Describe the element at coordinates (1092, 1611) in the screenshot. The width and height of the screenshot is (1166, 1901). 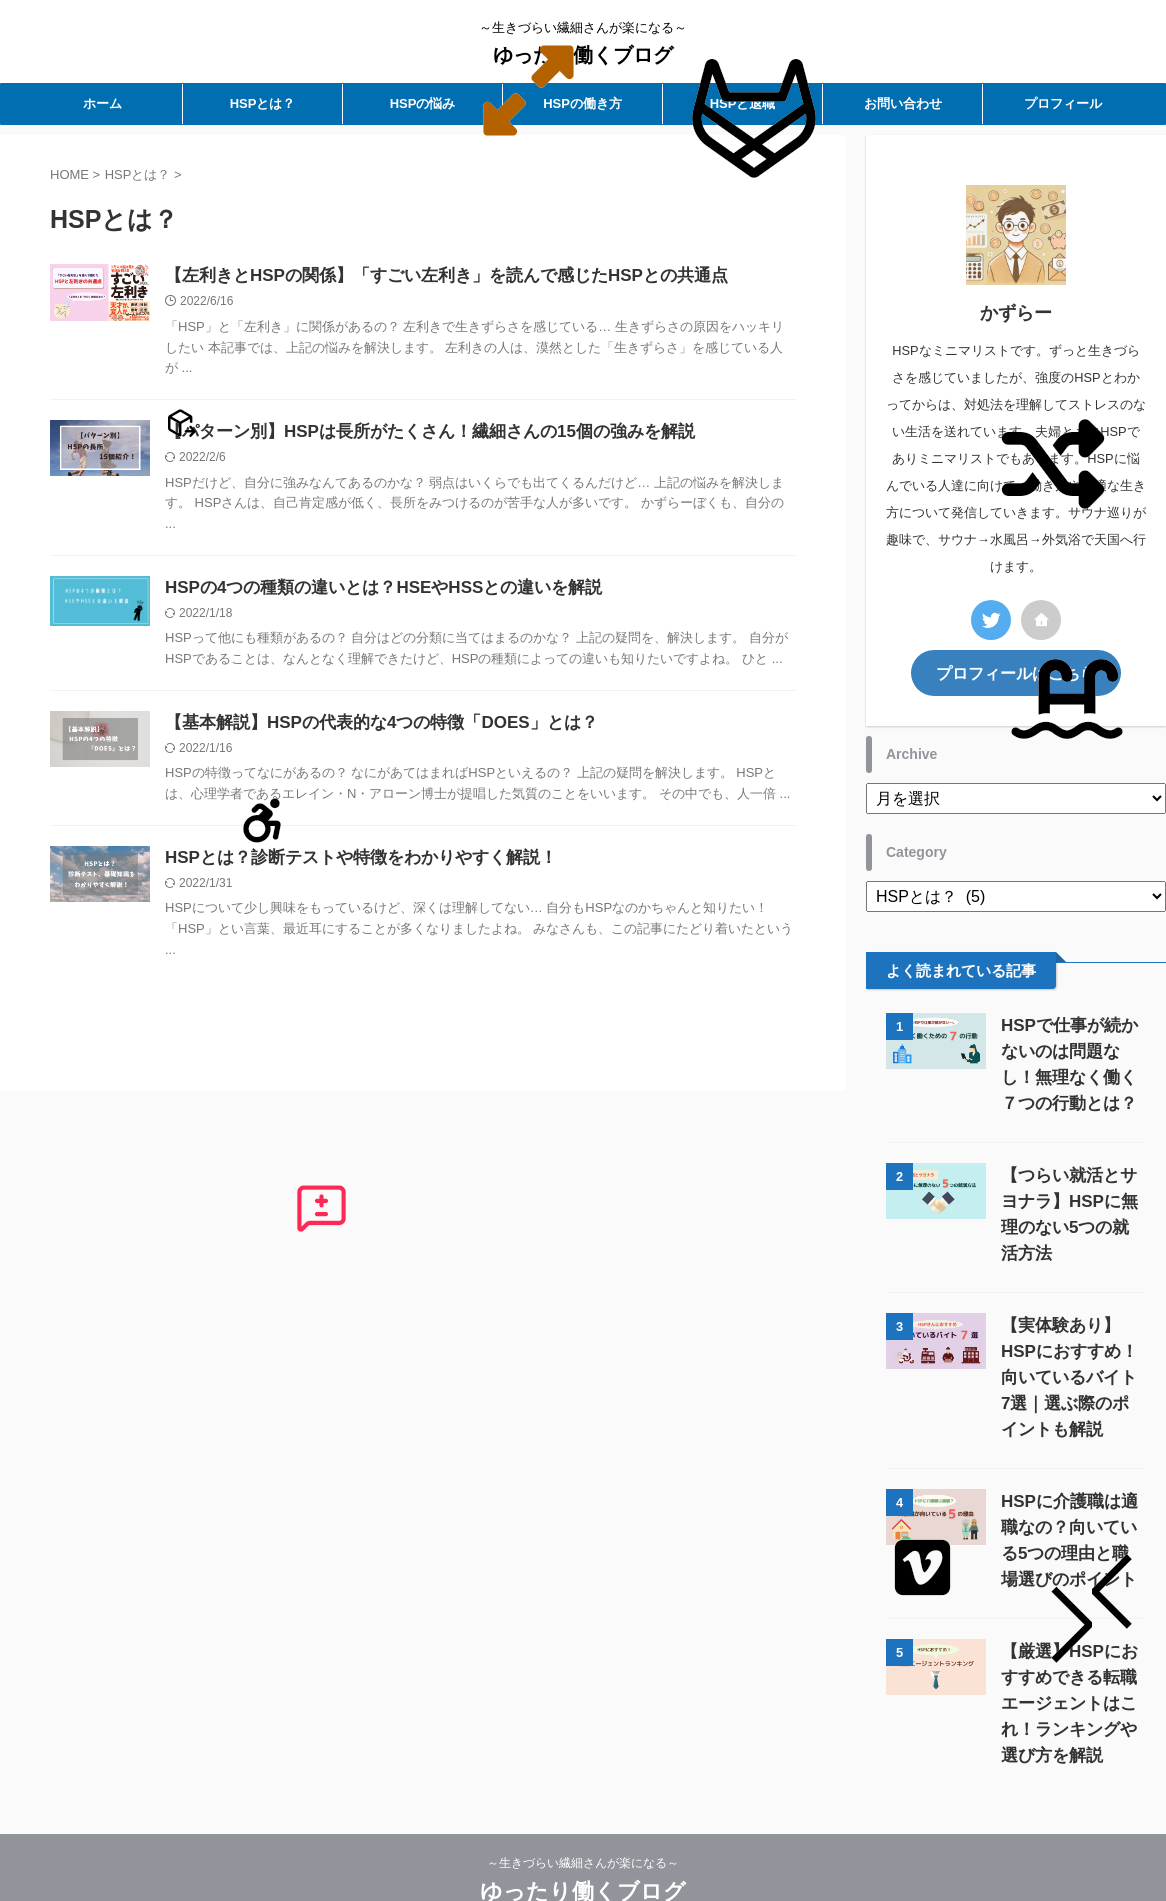
I see `connect to a remote server or machine` at that location.